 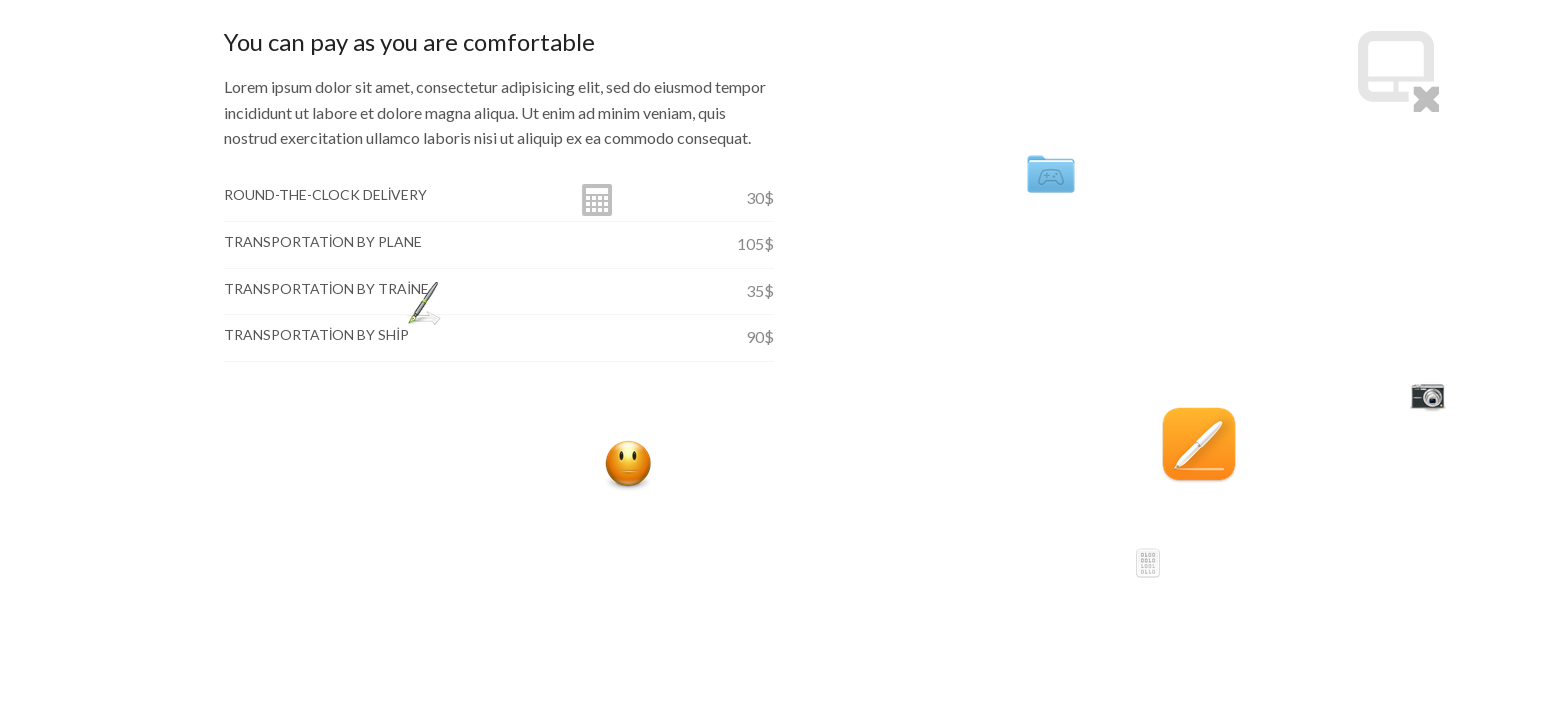 I want to click on open your games folder, so click(x=1051, y=174).